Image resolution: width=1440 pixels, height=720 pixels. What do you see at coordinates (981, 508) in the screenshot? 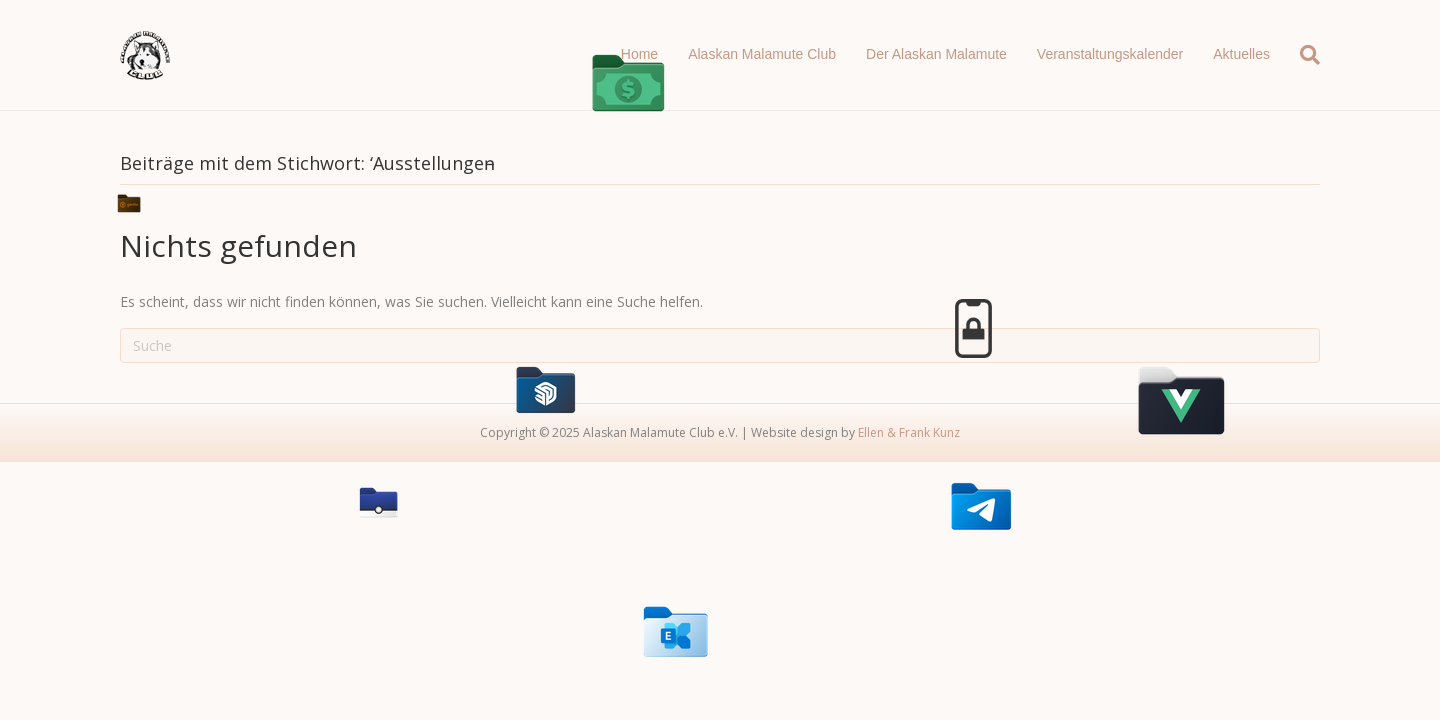
I see `open folder containing Telegram files` at bounding box center [981, 508].